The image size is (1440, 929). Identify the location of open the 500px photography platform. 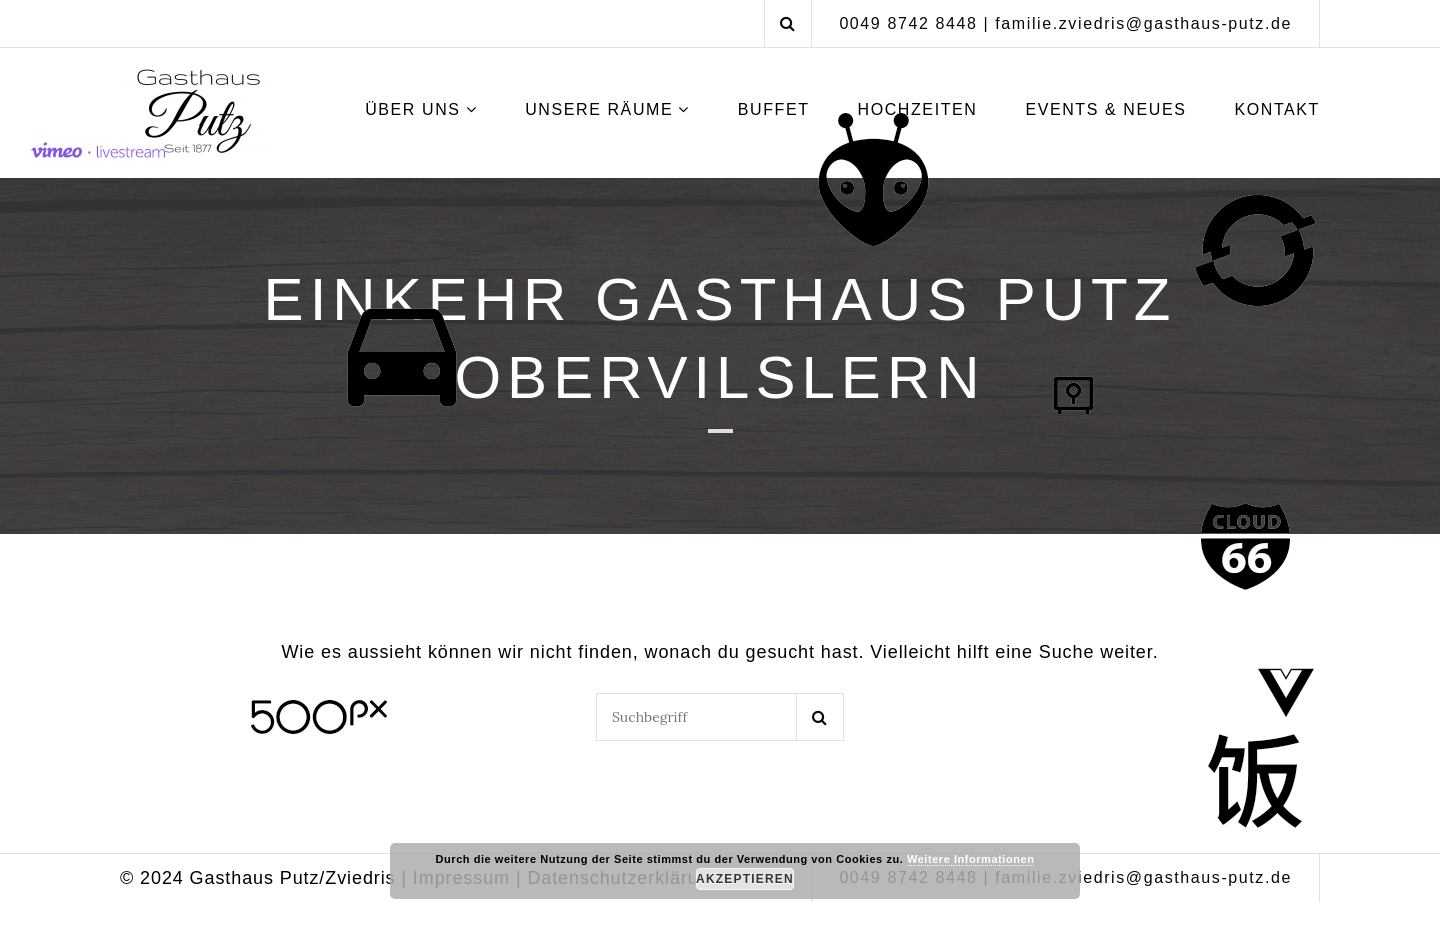
(319, 717).